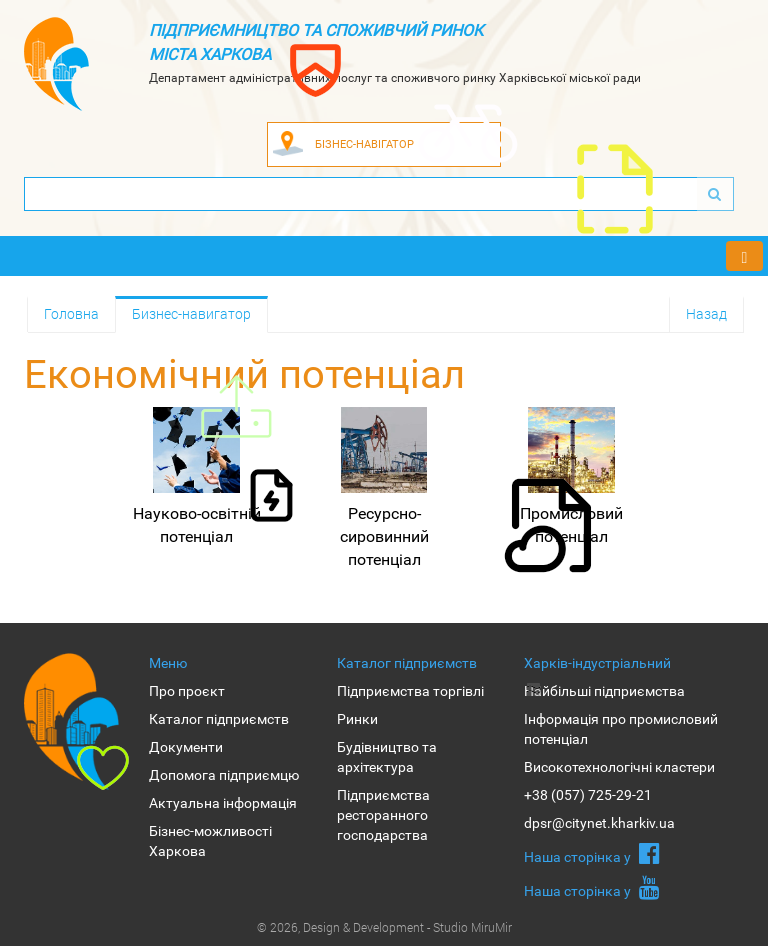 This screenshot has width=768, height=946. I want to click on access cloud-synced files, so click(551, 525).